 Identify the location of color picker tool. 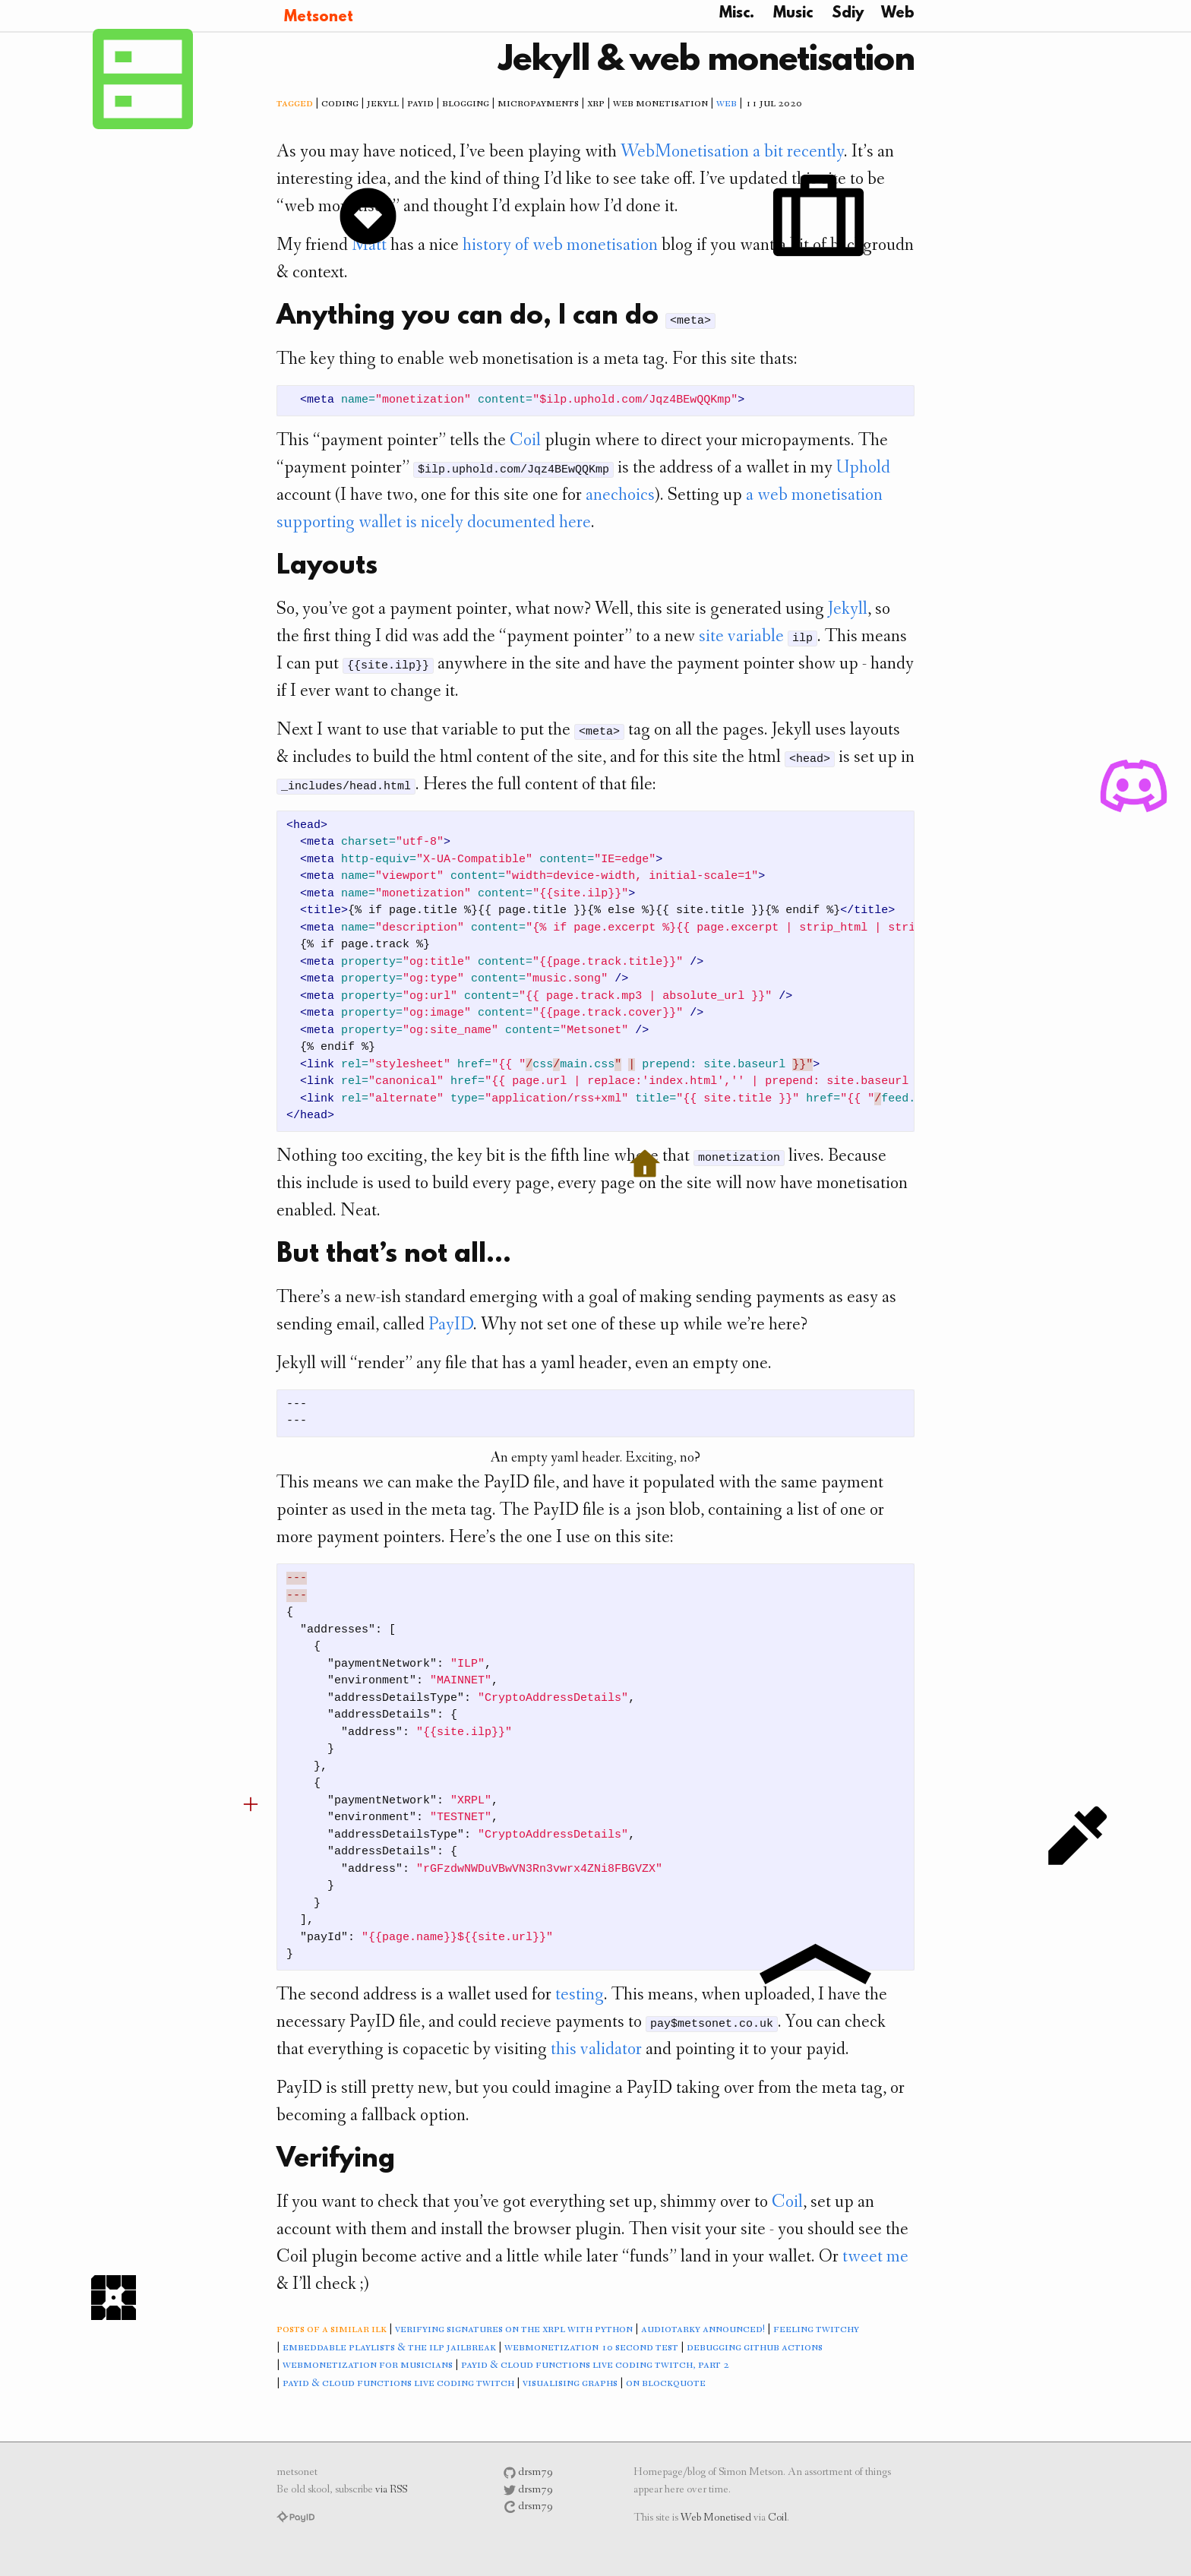
(1078, 1835).